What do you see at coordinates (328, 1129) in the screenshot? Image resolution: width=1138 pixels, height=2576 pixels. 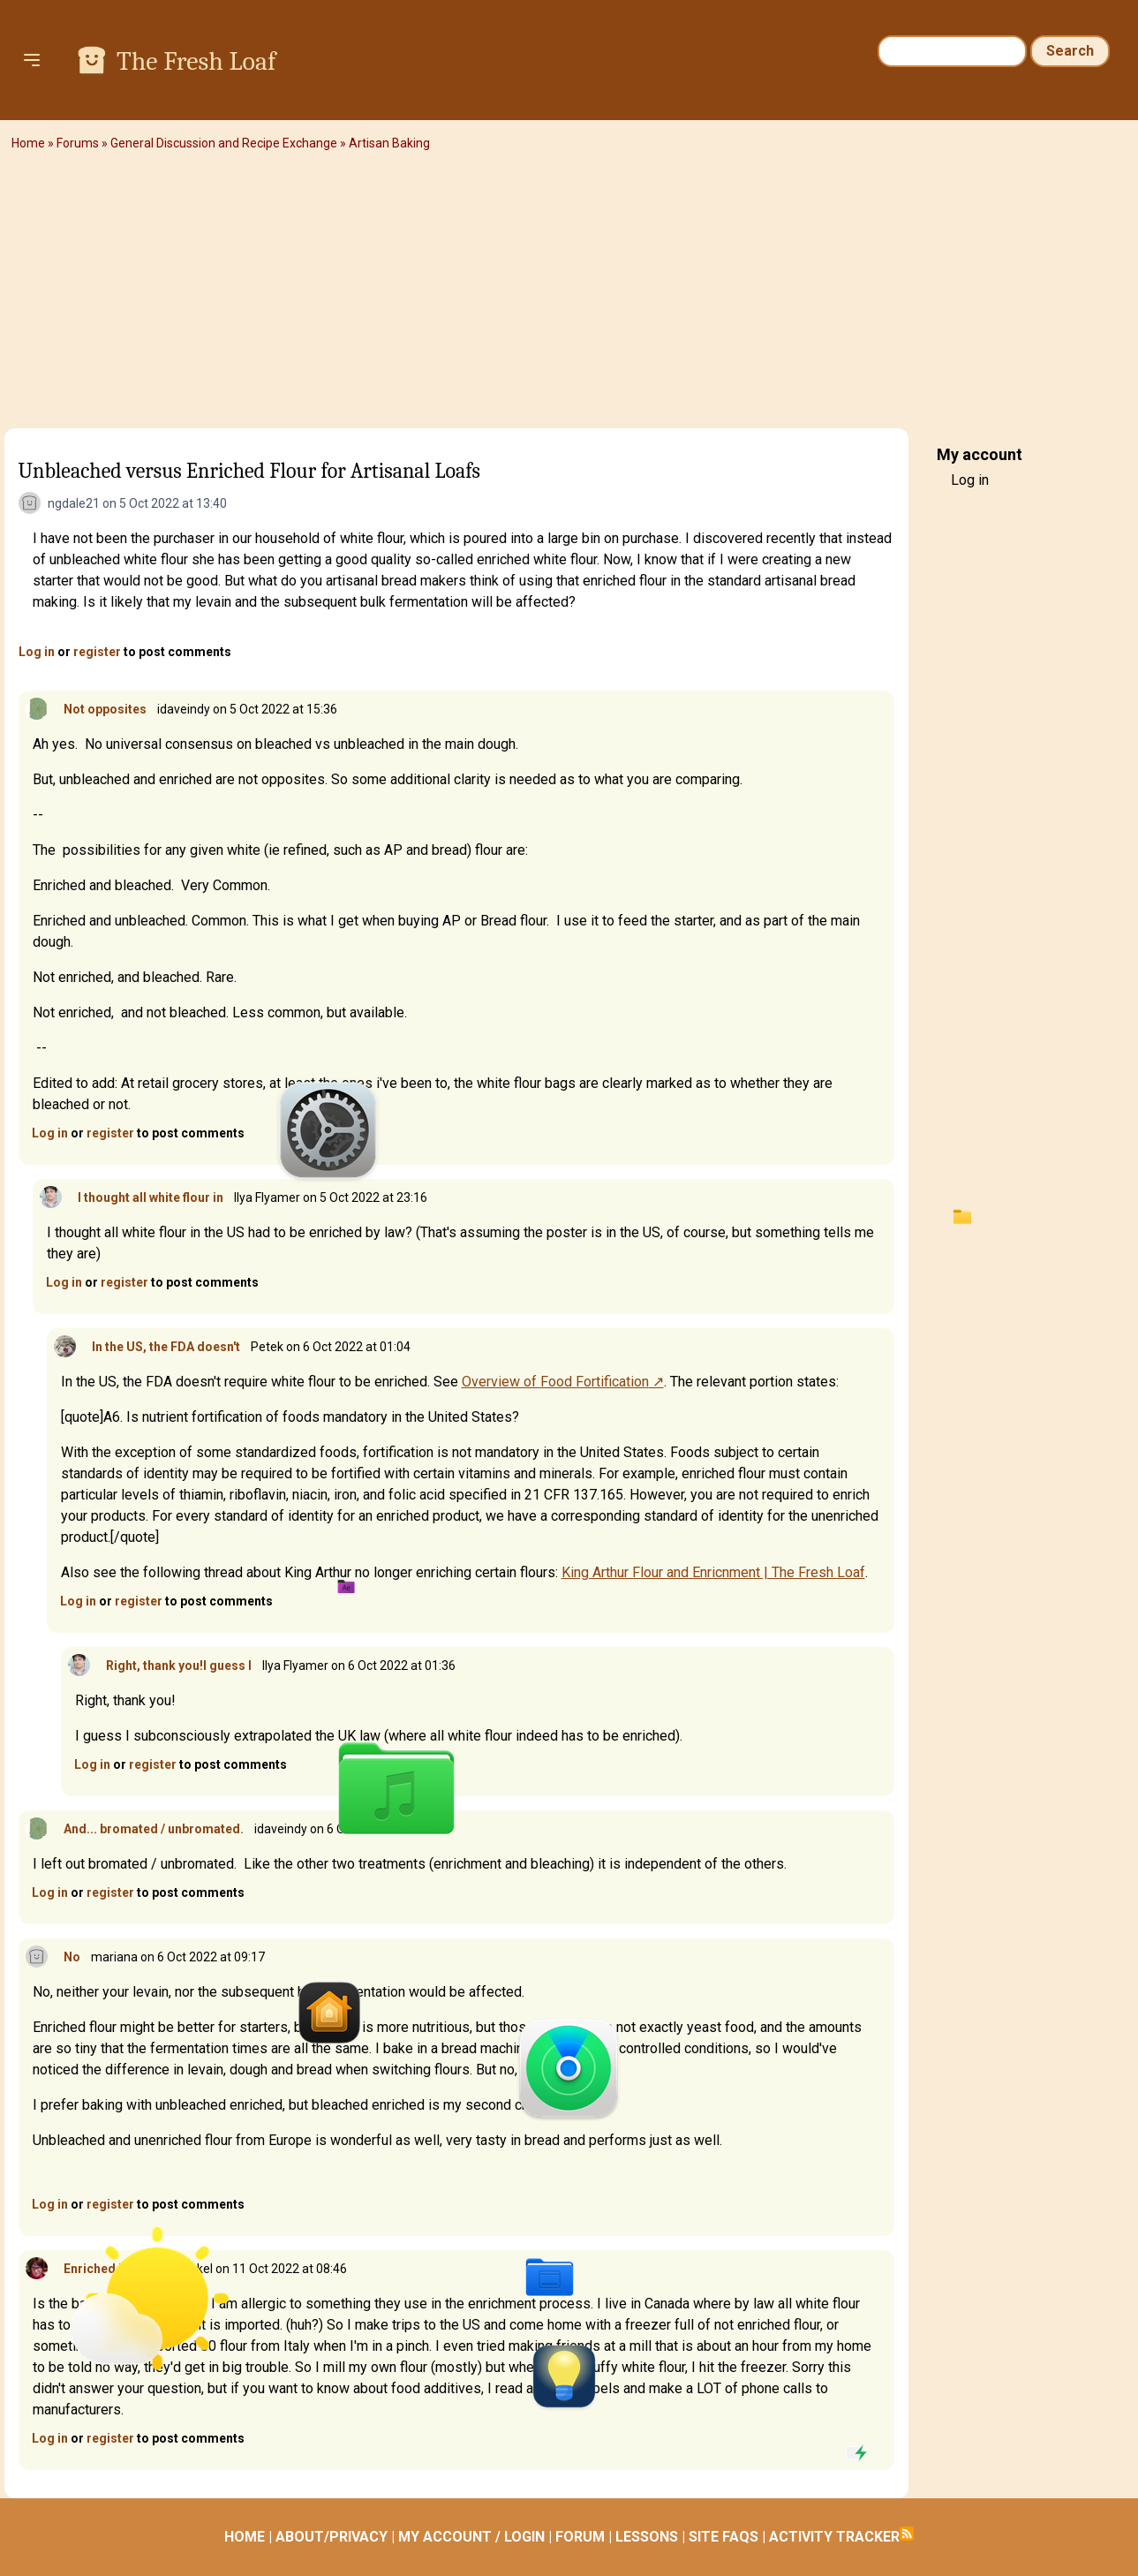 I see `open system preferences or settings` at bounding box center [328, 1129].